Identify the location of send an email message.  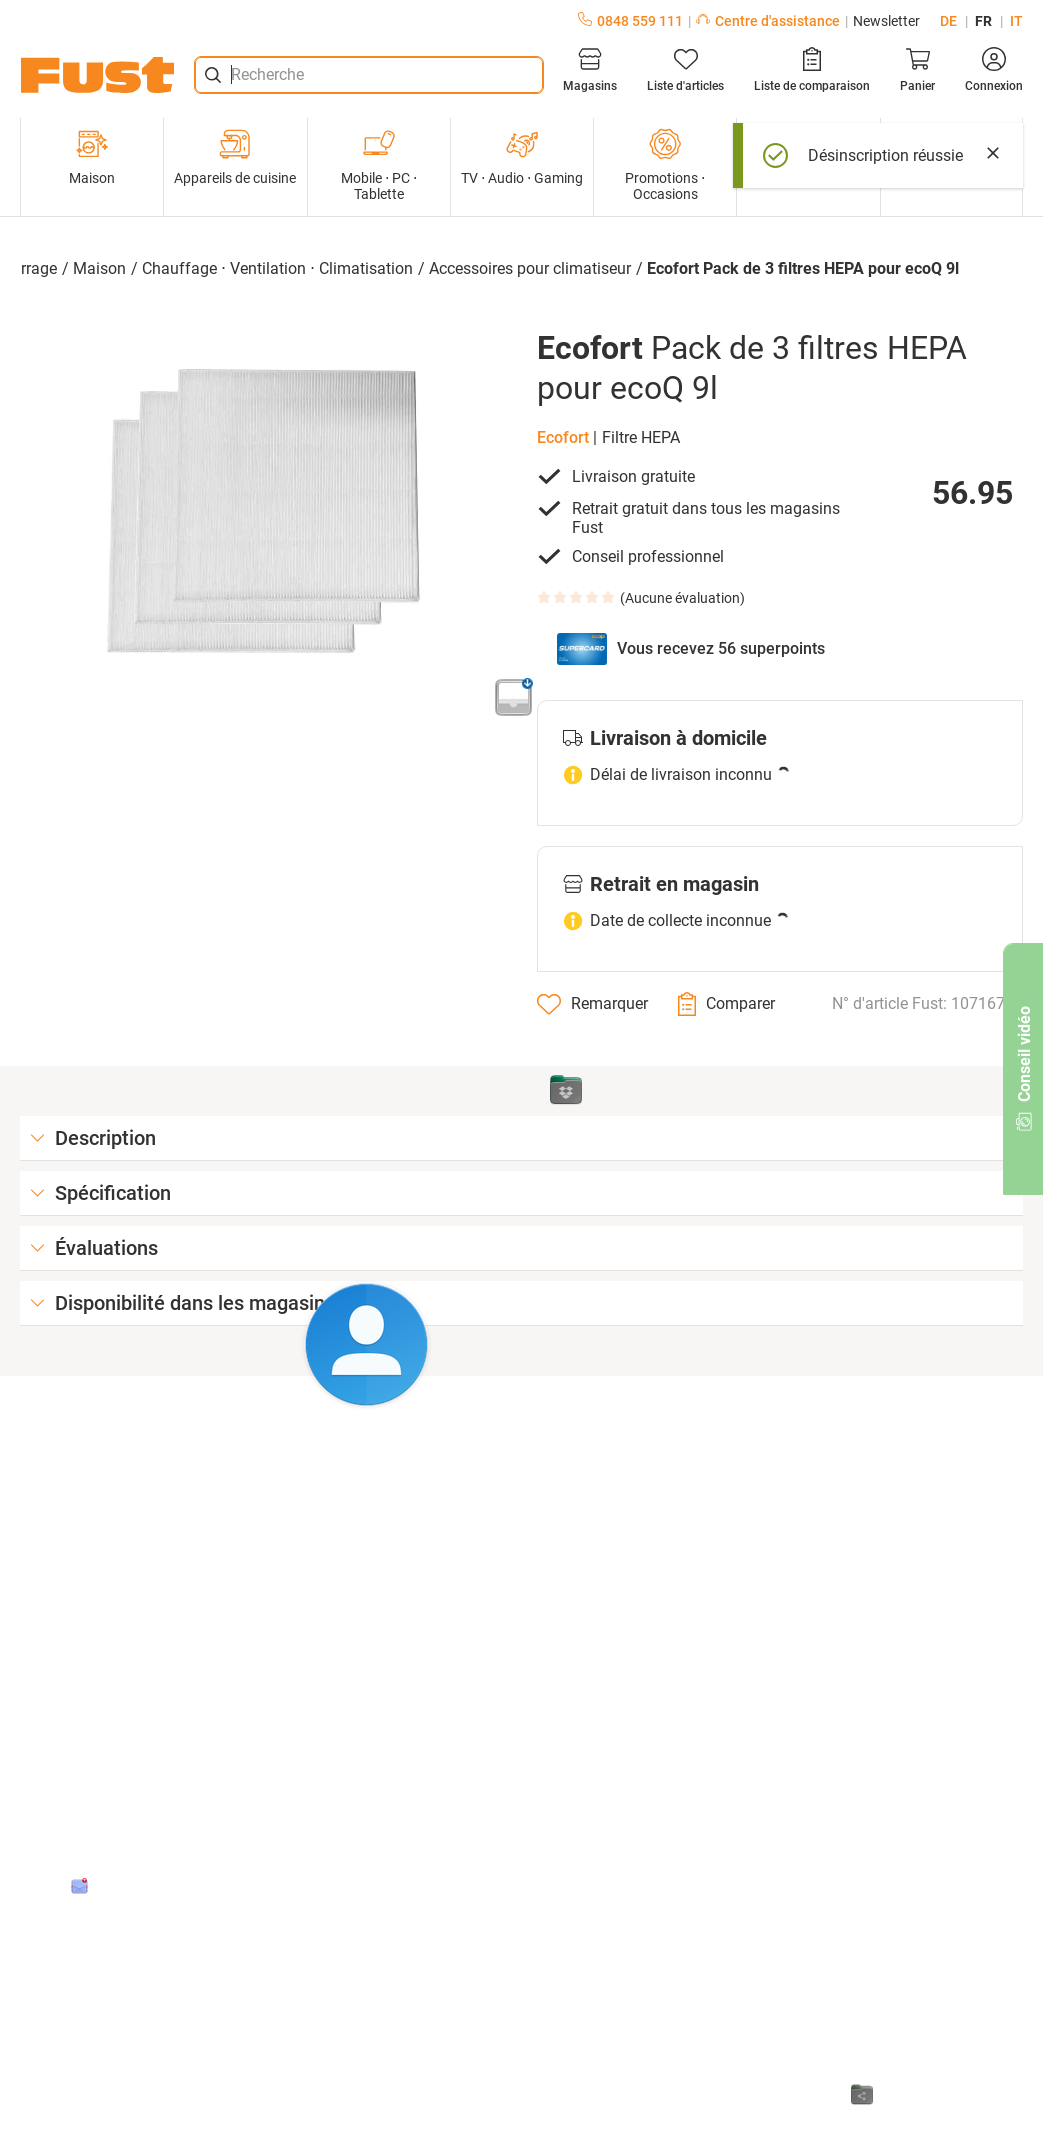
(79, 1886).